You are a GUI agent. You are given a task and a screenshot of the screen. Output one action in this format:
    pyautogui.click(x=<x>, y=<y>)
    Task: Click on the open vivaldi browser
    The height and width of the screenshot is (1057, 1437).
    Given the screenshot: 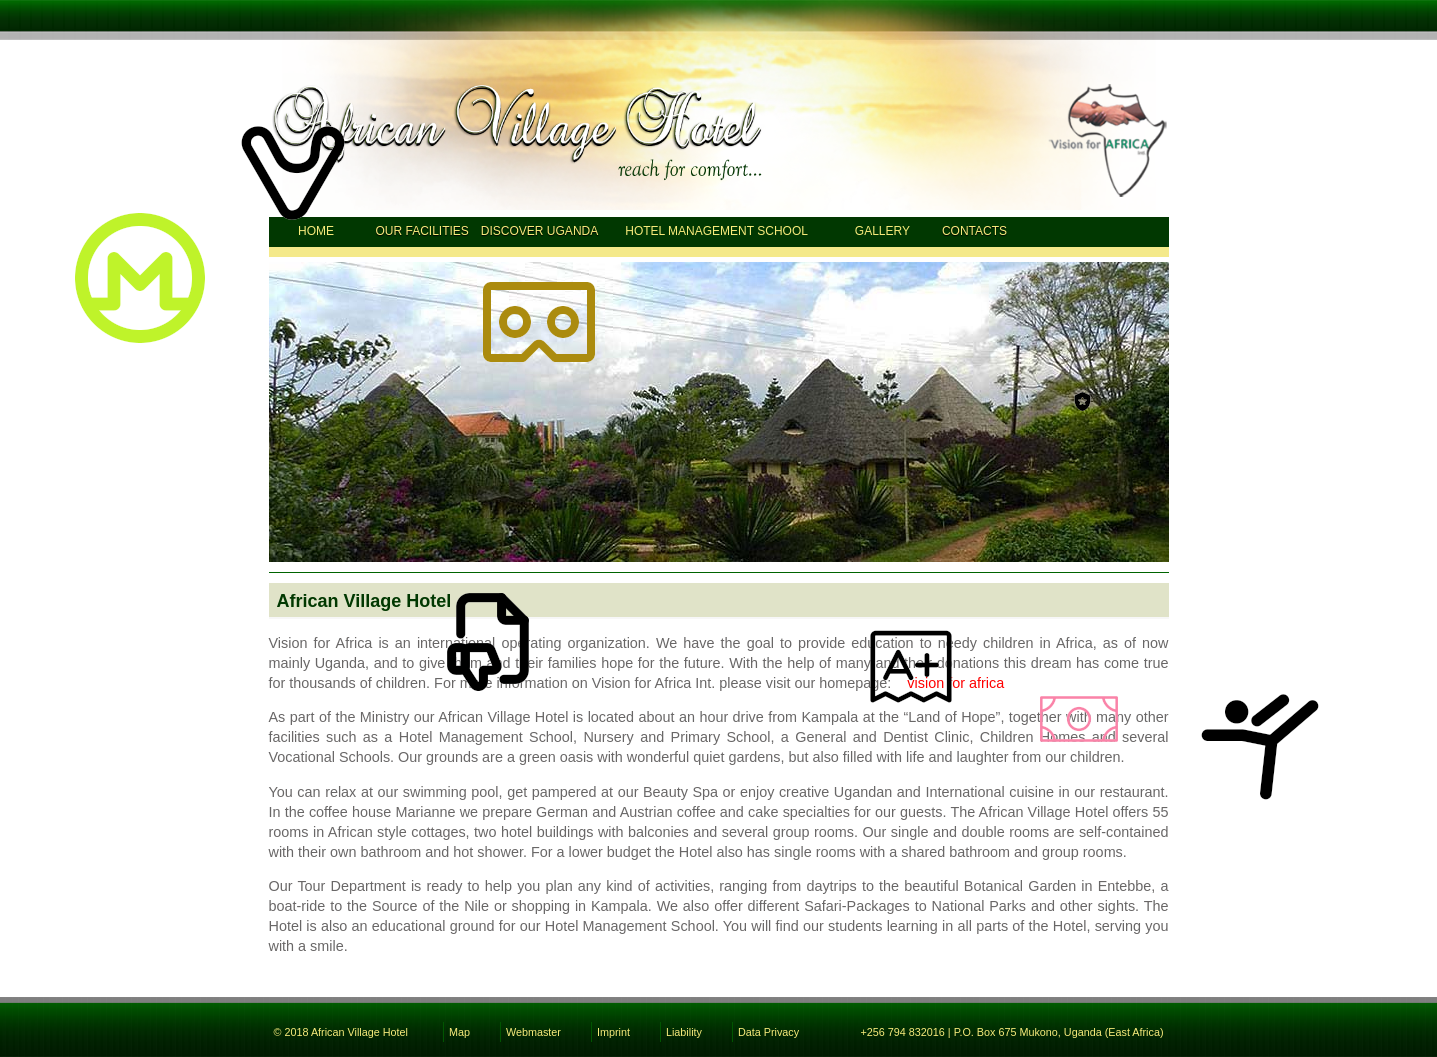 What is the action you would take?
    pyautogui.click(x=293, y=173)
    